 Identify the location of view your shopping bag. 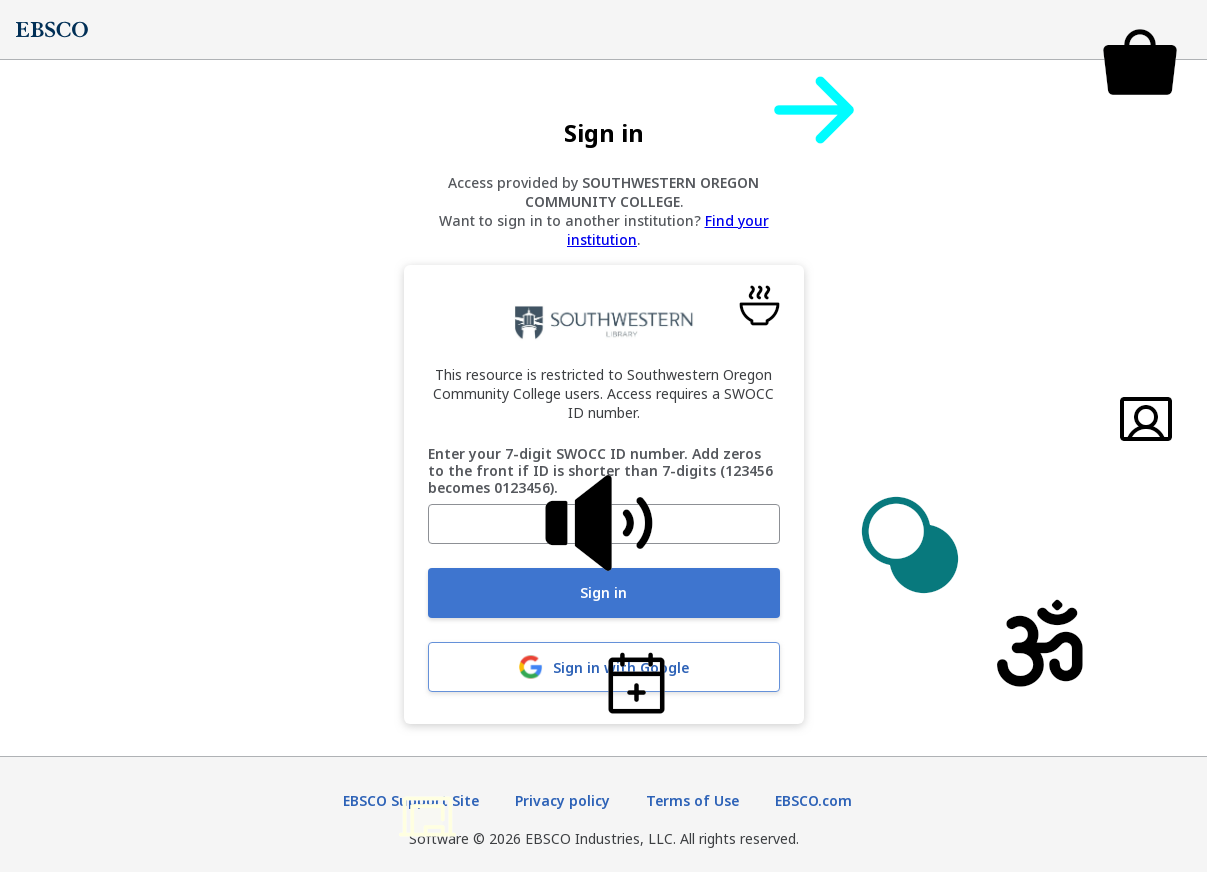
(1140, 66).